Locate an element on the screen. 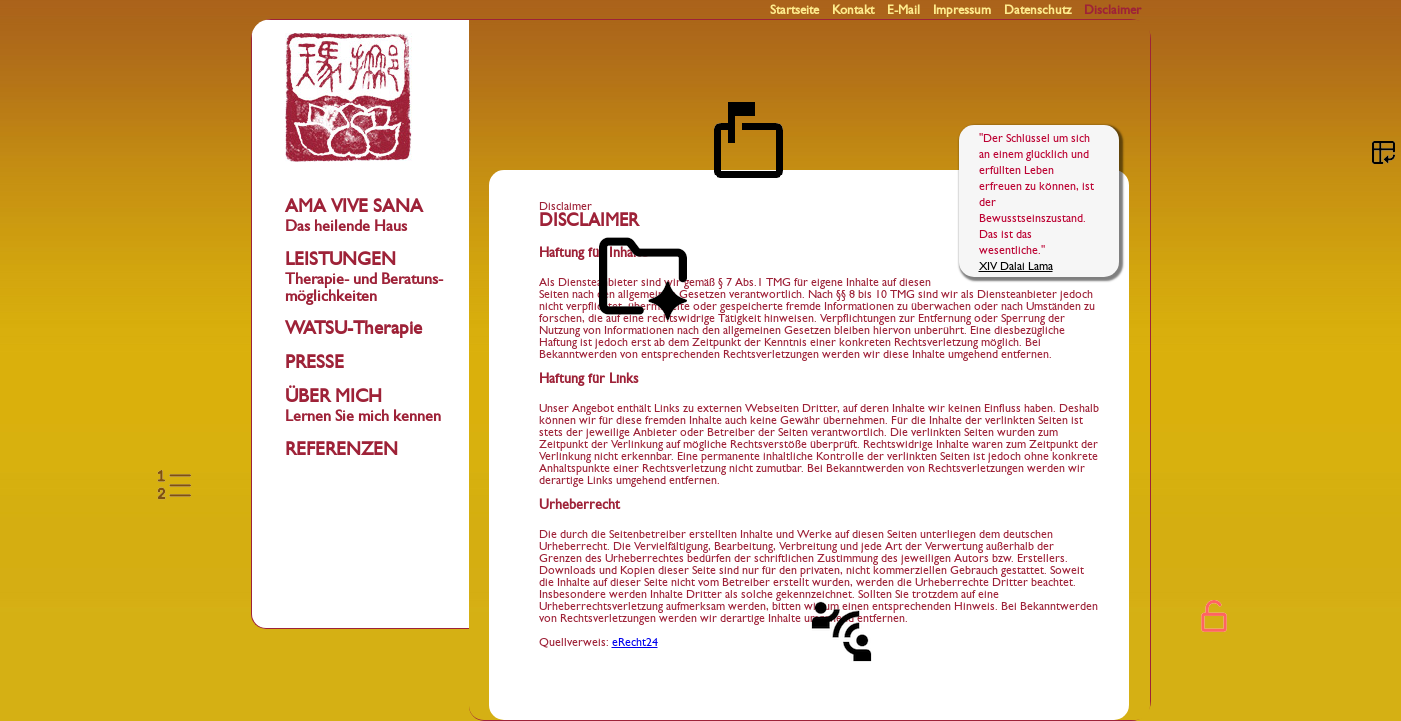 This screenshot has height=721, width=1401. unlock or unsecure an item is located at coordinates (1214, 617).